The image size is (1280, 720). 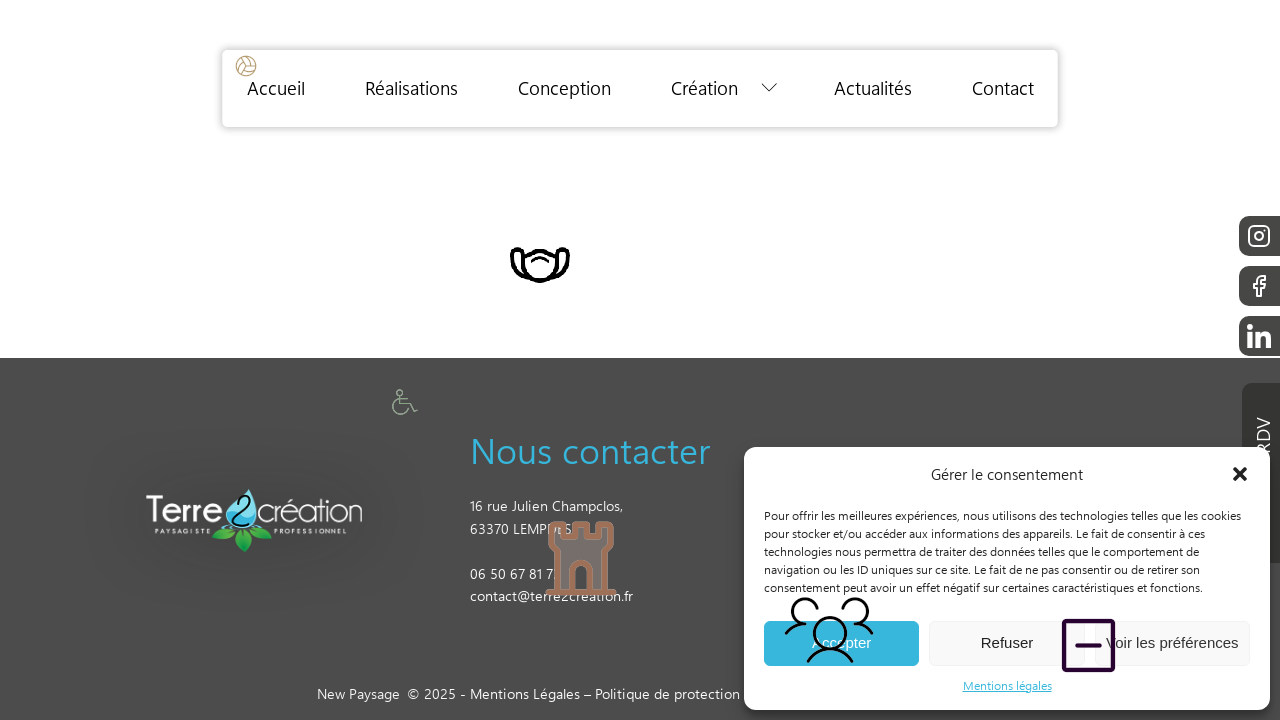 What do you see at coordinates (540, 265) in the screenshot?
I see `indicates face mask required` at bounding box center [540, 265].